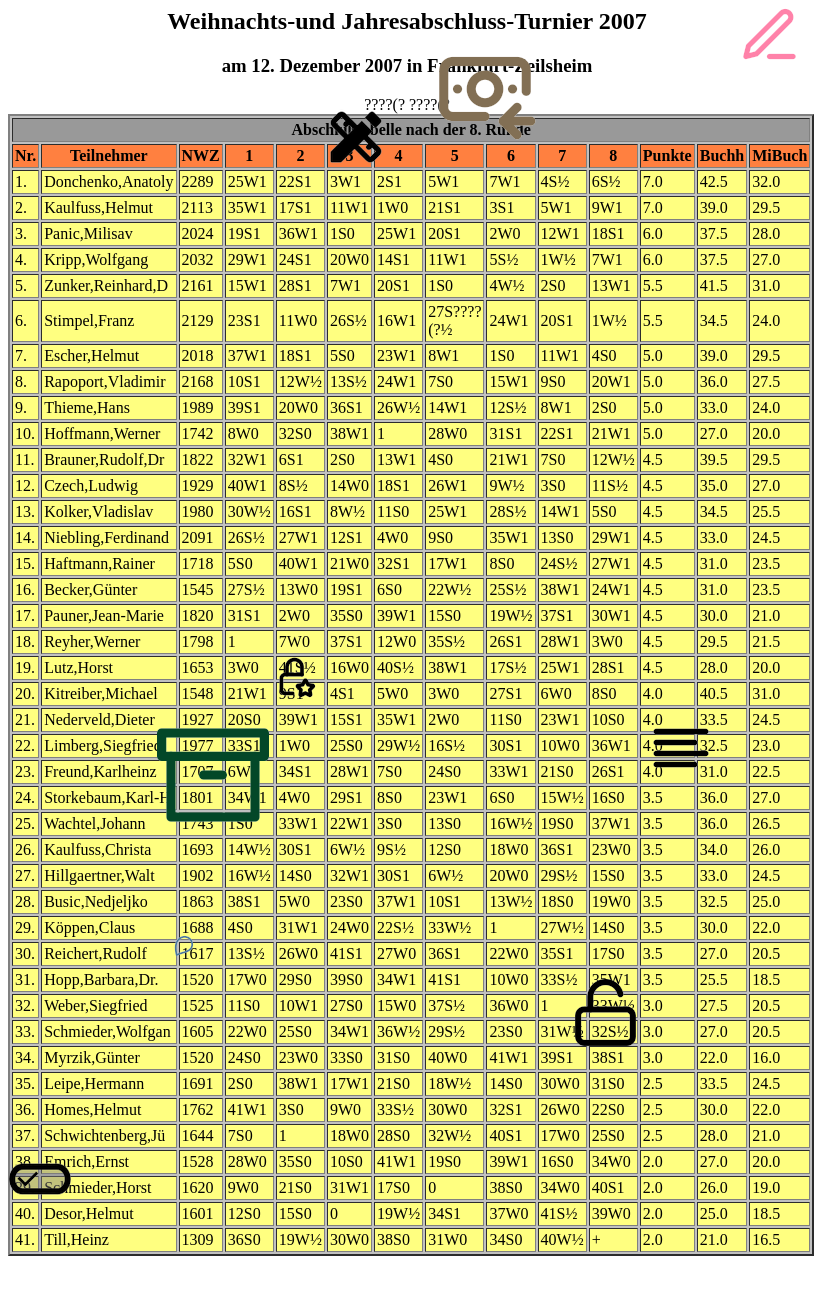  What do you see at coordinates (605, 1012) in the screenshot?
I see `unlock a secured item or feature` at bounding box center [605, 1012].